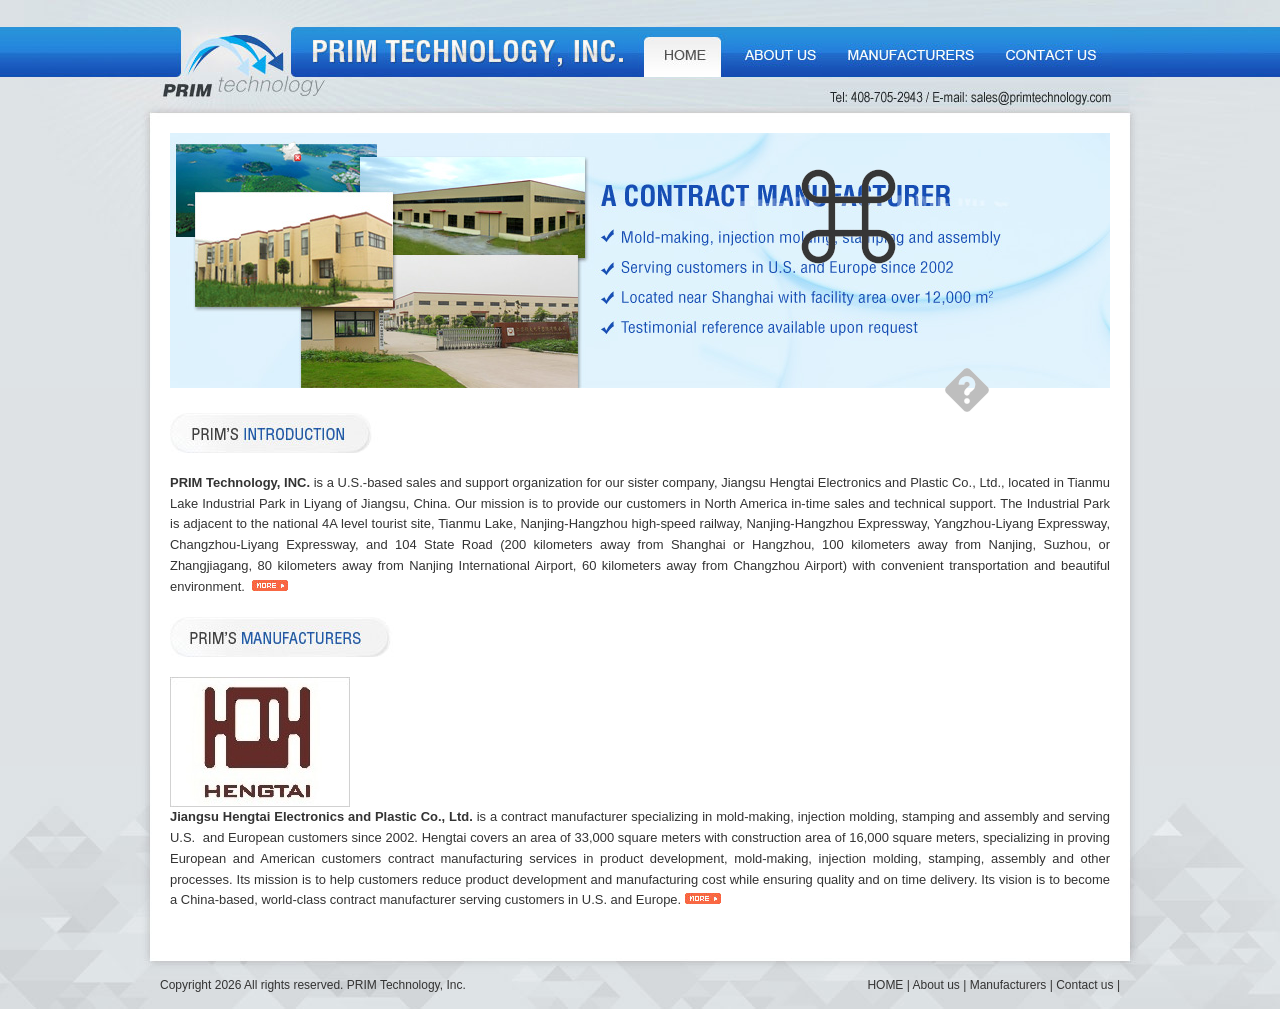 Image resolution: width=1280 pixels, height=1009 pixels. I want to click on mark email as not junk, so click(292, 152).